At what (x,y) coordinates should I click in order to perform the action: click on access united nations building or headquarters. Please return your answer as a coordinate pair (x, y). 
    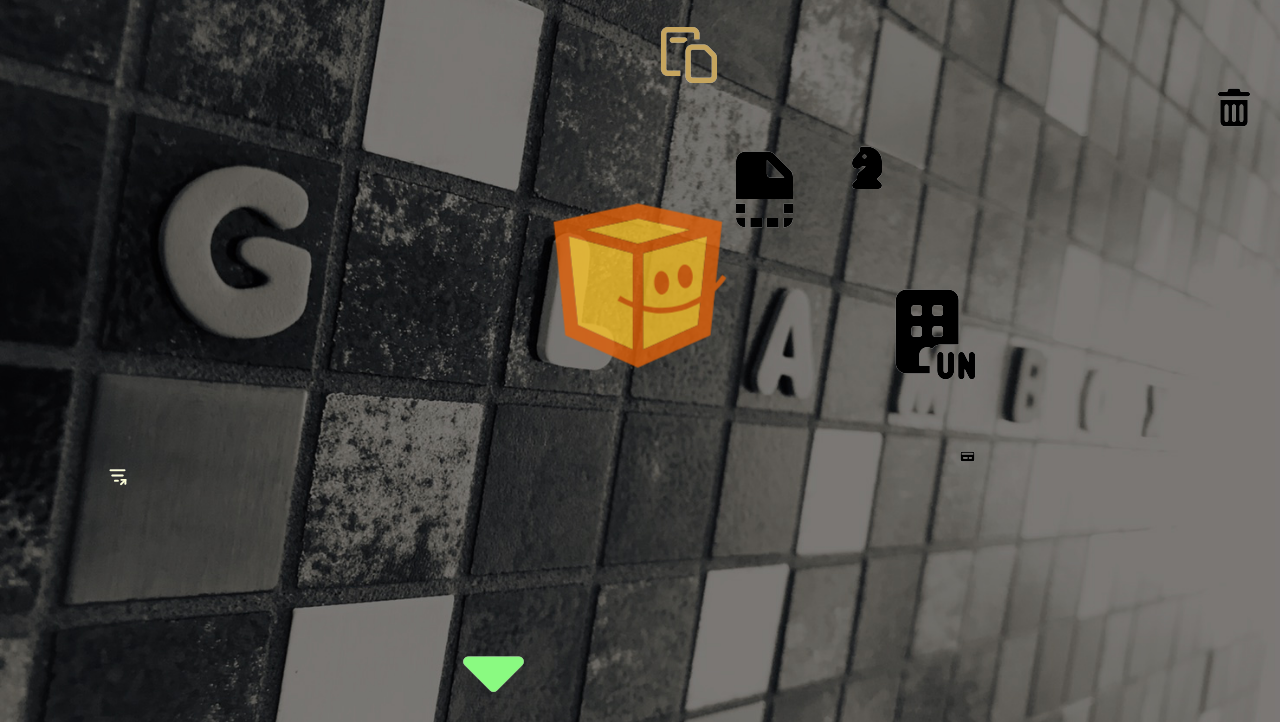
    Looking at the image, I should click on (932, 331).